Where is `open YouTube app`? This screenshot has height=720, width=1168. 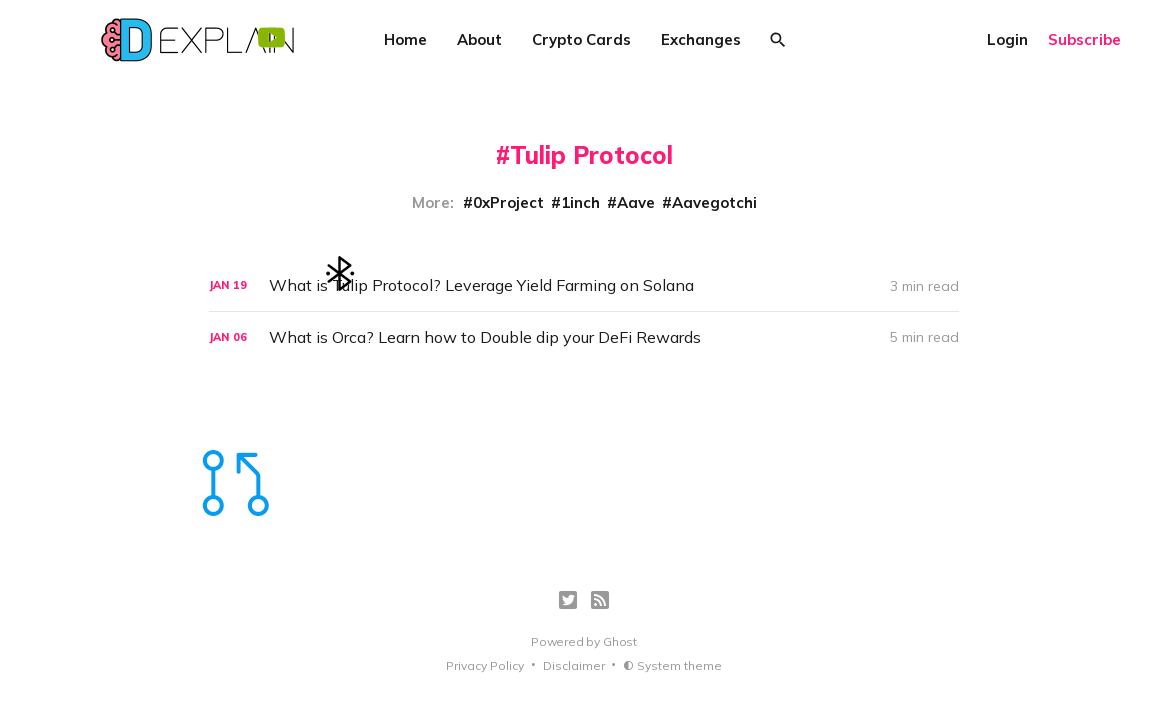 open YouTube app is located at coordinates (271, 37).